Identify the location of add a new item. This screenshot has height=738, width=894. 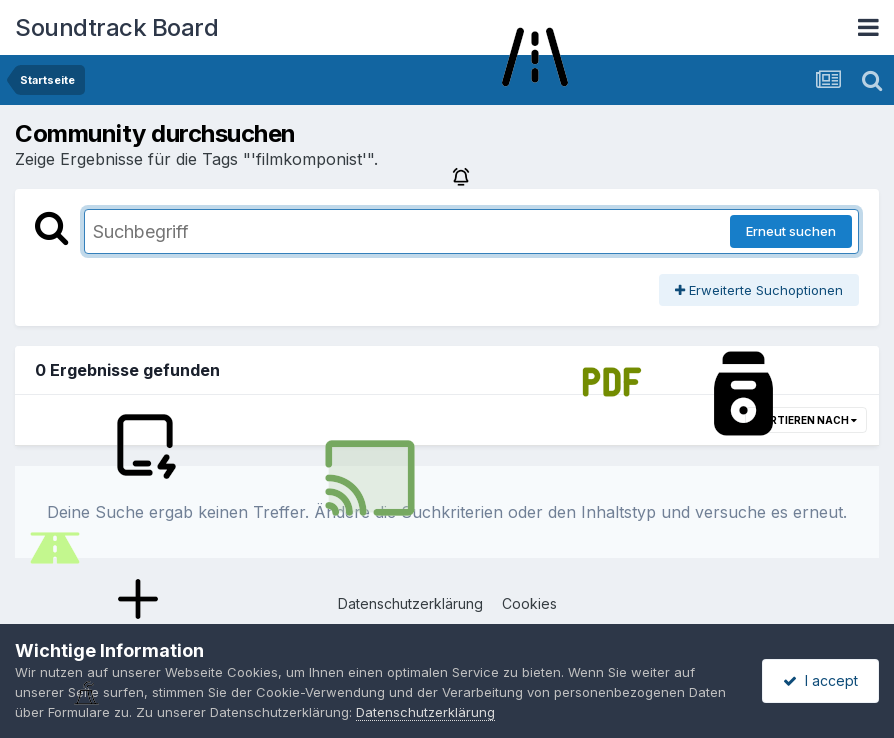
(138, 599).